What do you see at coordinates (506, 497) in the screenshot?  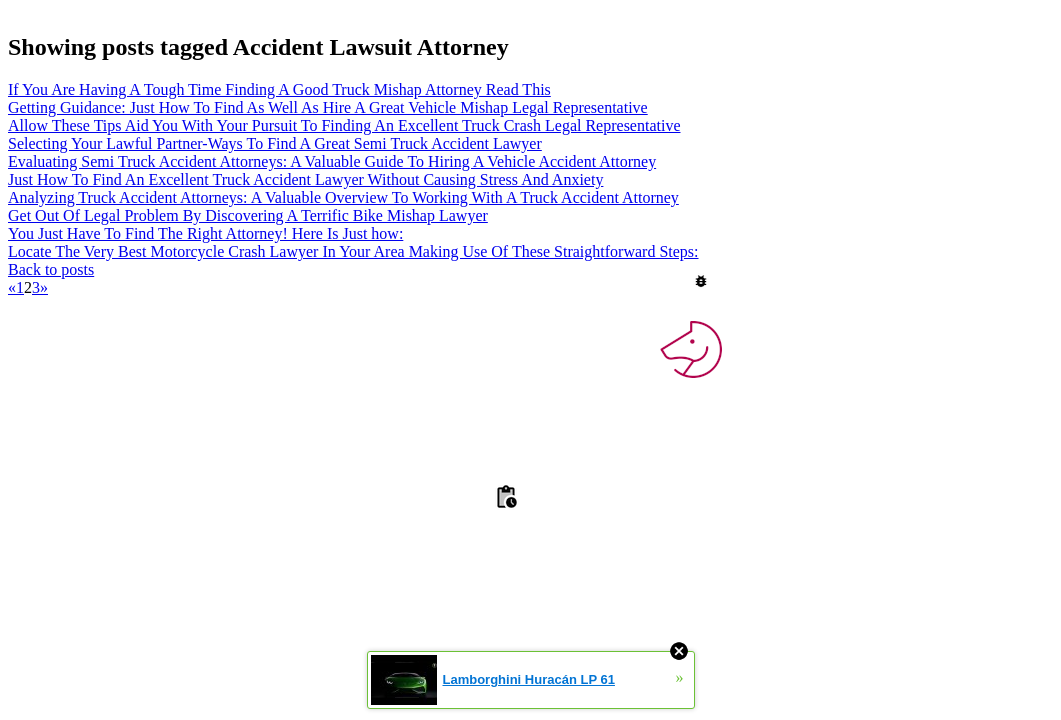 I see `view pending tasks or actions` at bounding box center [506, 497].